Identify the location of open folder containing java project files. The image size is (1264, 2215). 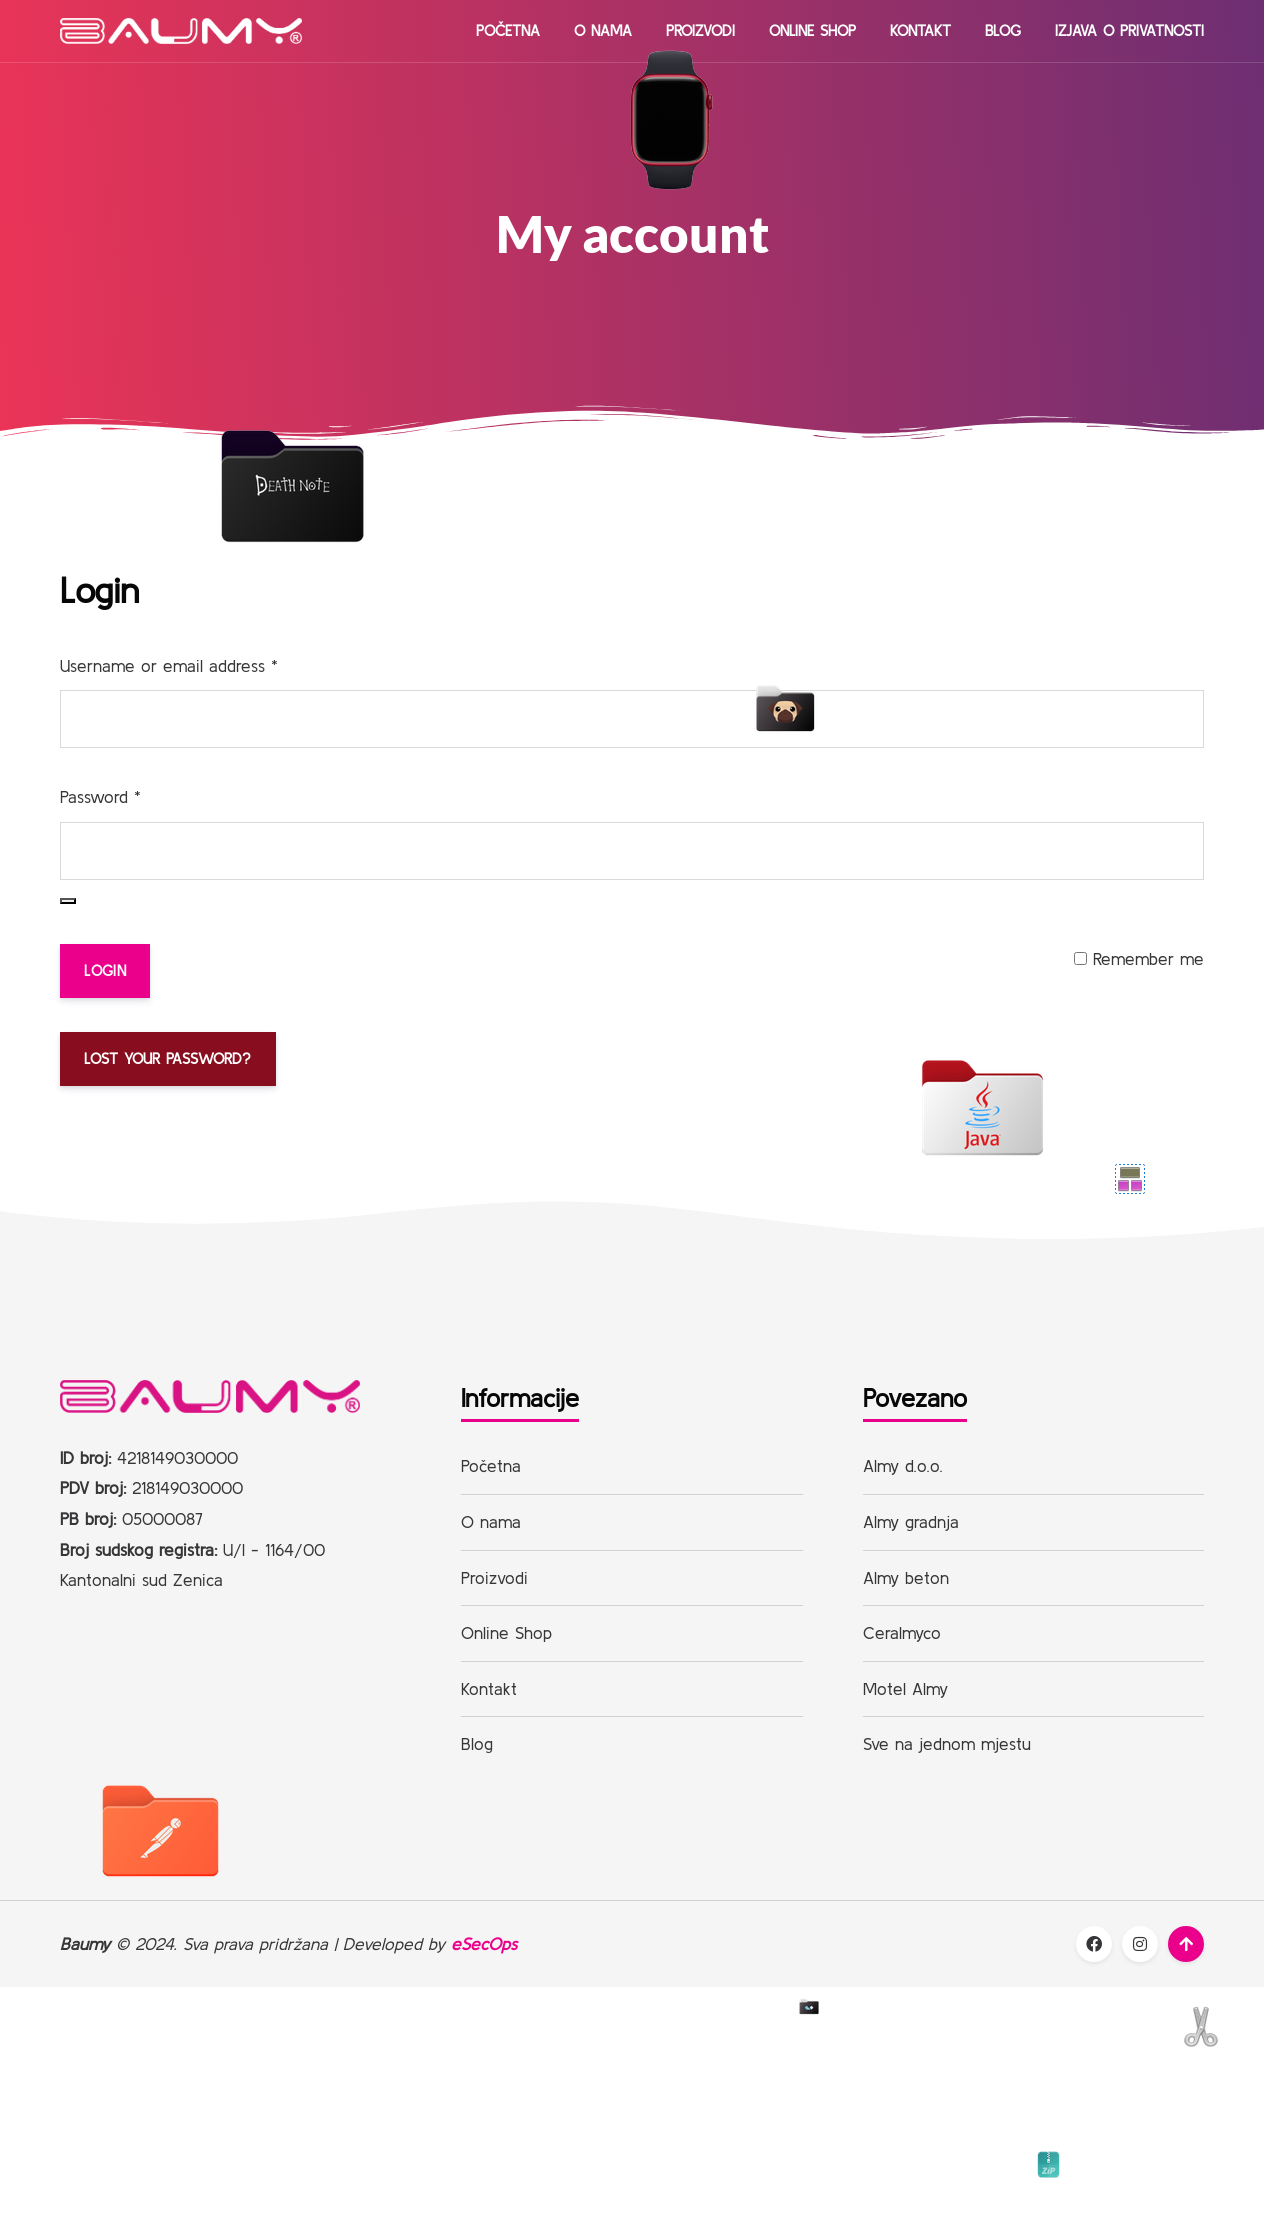
(982, 1111).